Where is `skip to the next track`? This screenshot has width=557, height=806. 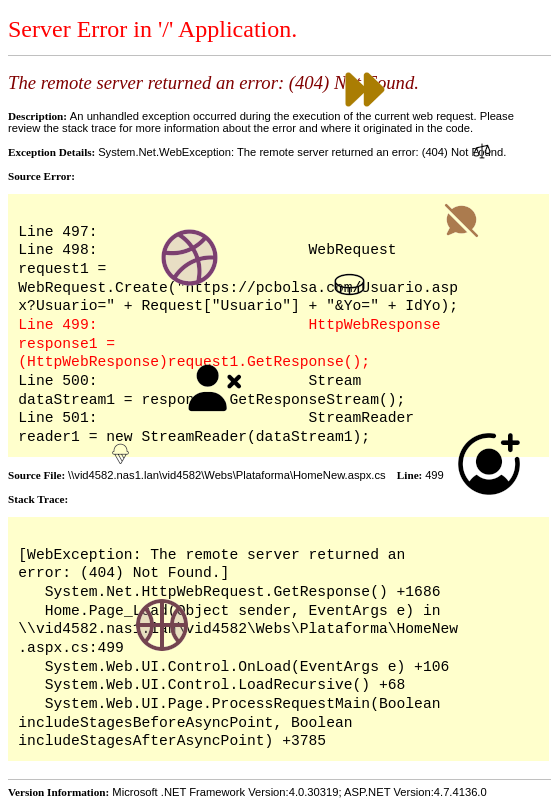 skip to the next track is located at coordinates (362, 89).